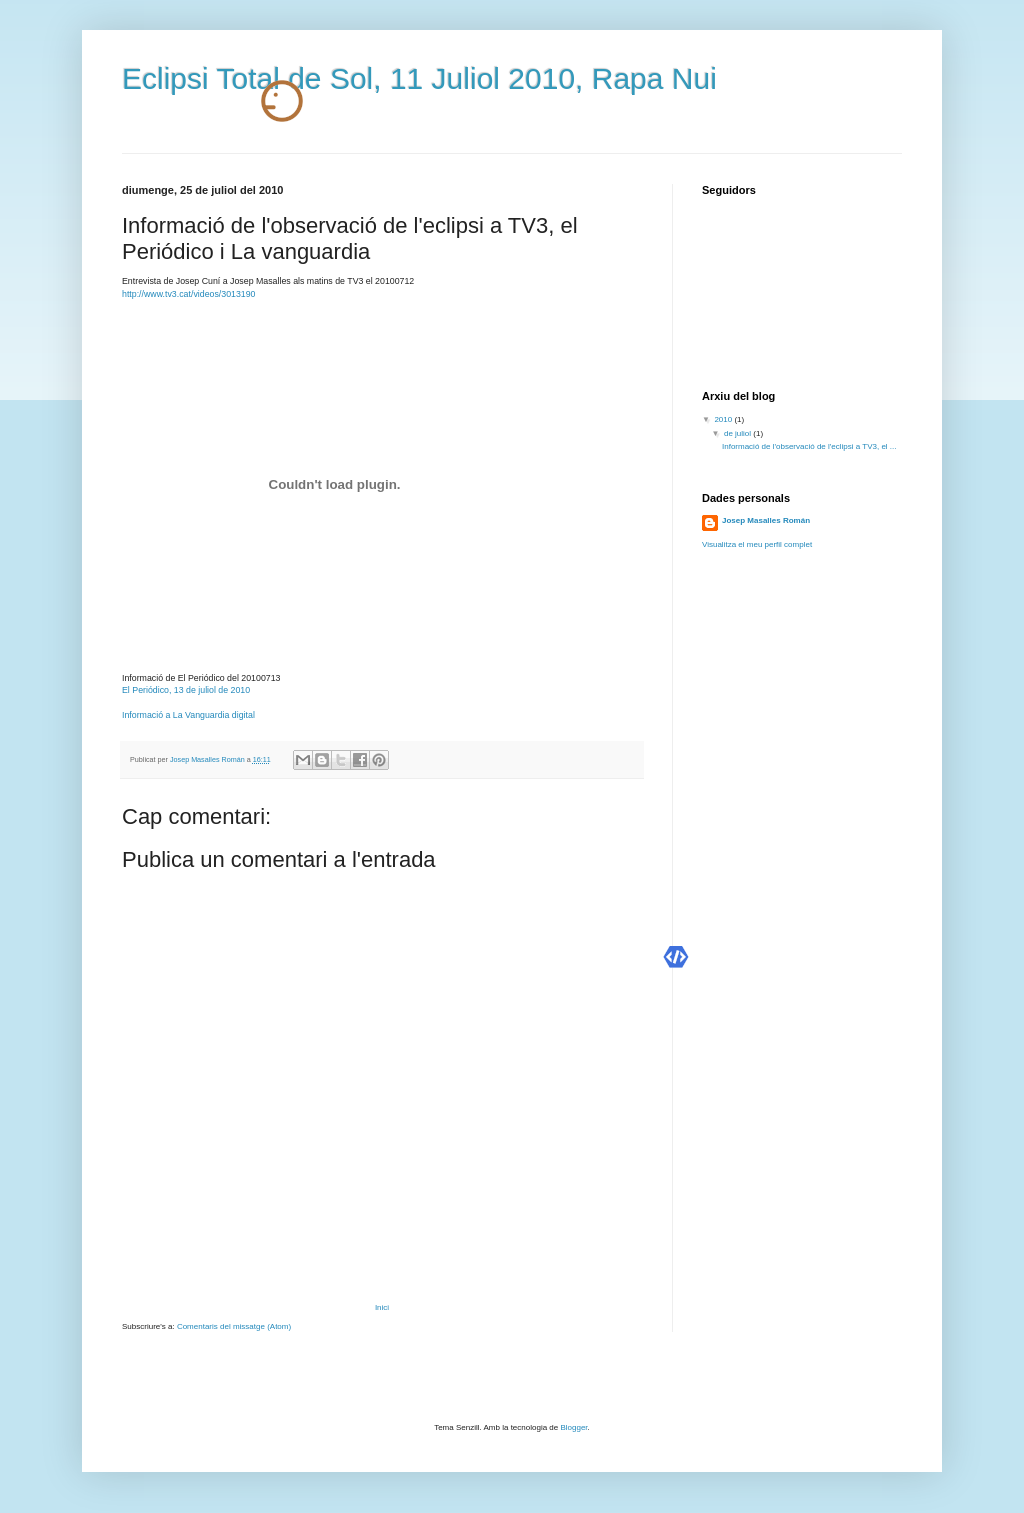 Image resolution: width=1024 pixels, height=1513 pixels. Describe the element at coordinates (282, 101) in the screenshot. I see `emoji or reaction looking left` at that location.